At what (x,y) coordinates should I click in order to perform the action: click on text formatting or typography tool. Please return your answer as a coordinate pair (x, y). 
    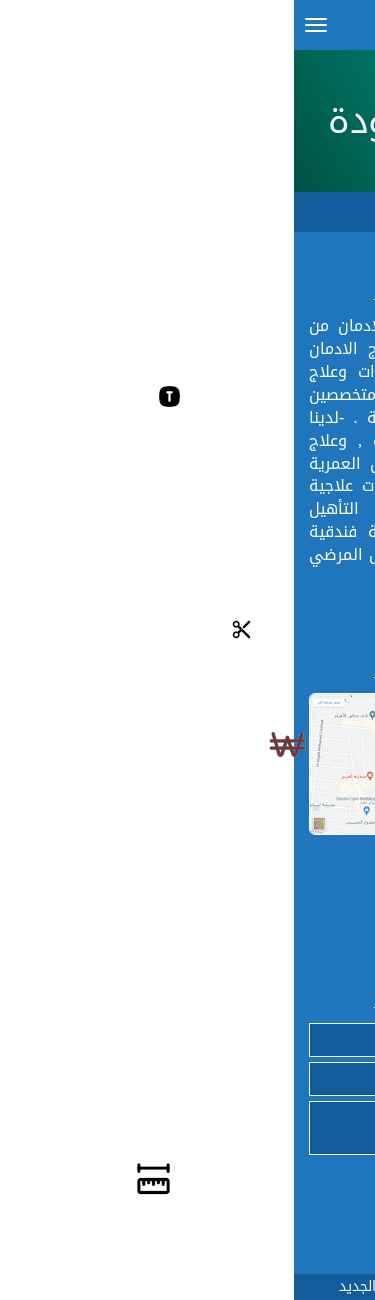
    Looking at the image, I should click on (169, 396).